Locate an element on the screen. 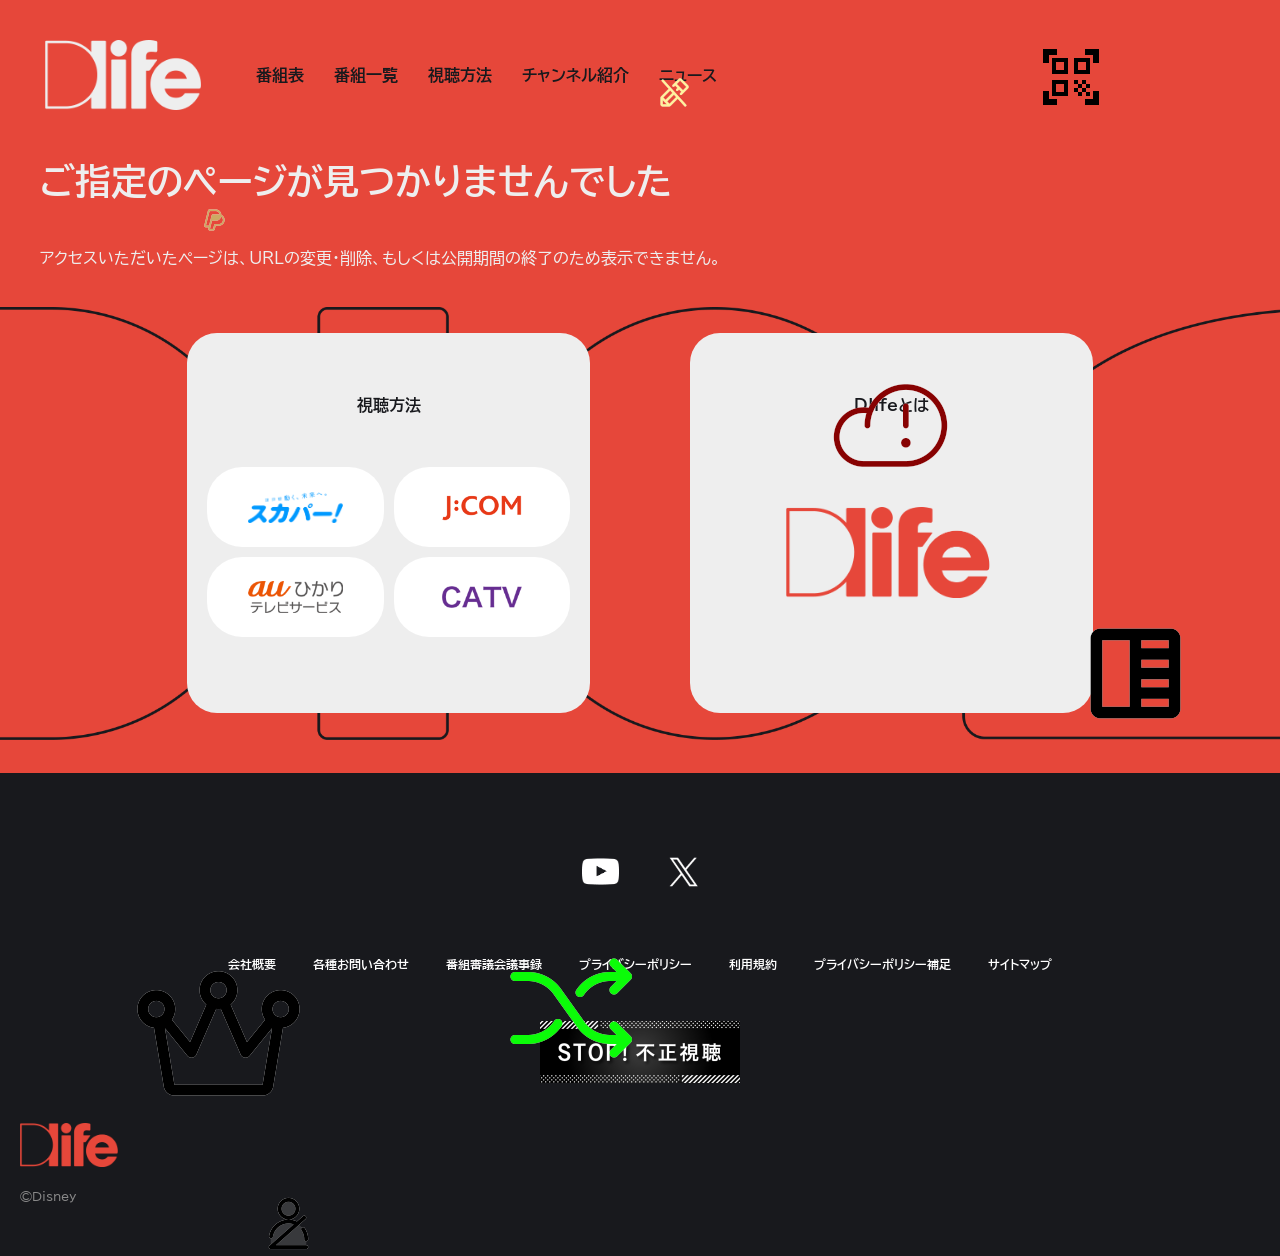 The width and height of the screenshot is (1280, 1256). editing is disabled or unavailable is located at coordinates (674, 93).